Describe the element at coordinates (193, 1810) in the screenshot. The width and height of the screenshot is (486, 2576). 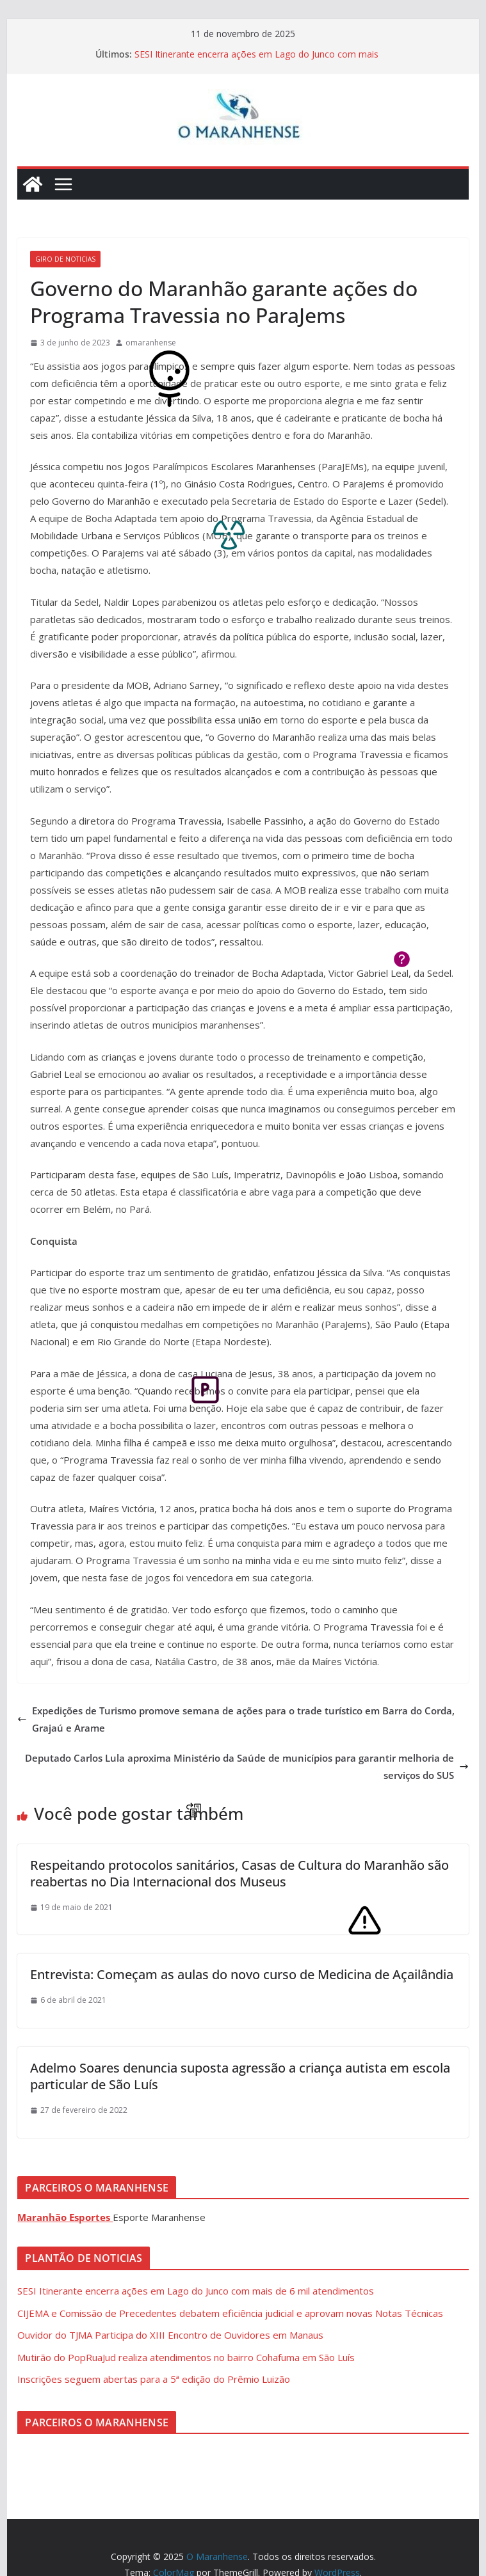
I see `find all references to a symbol or variable` at that location.